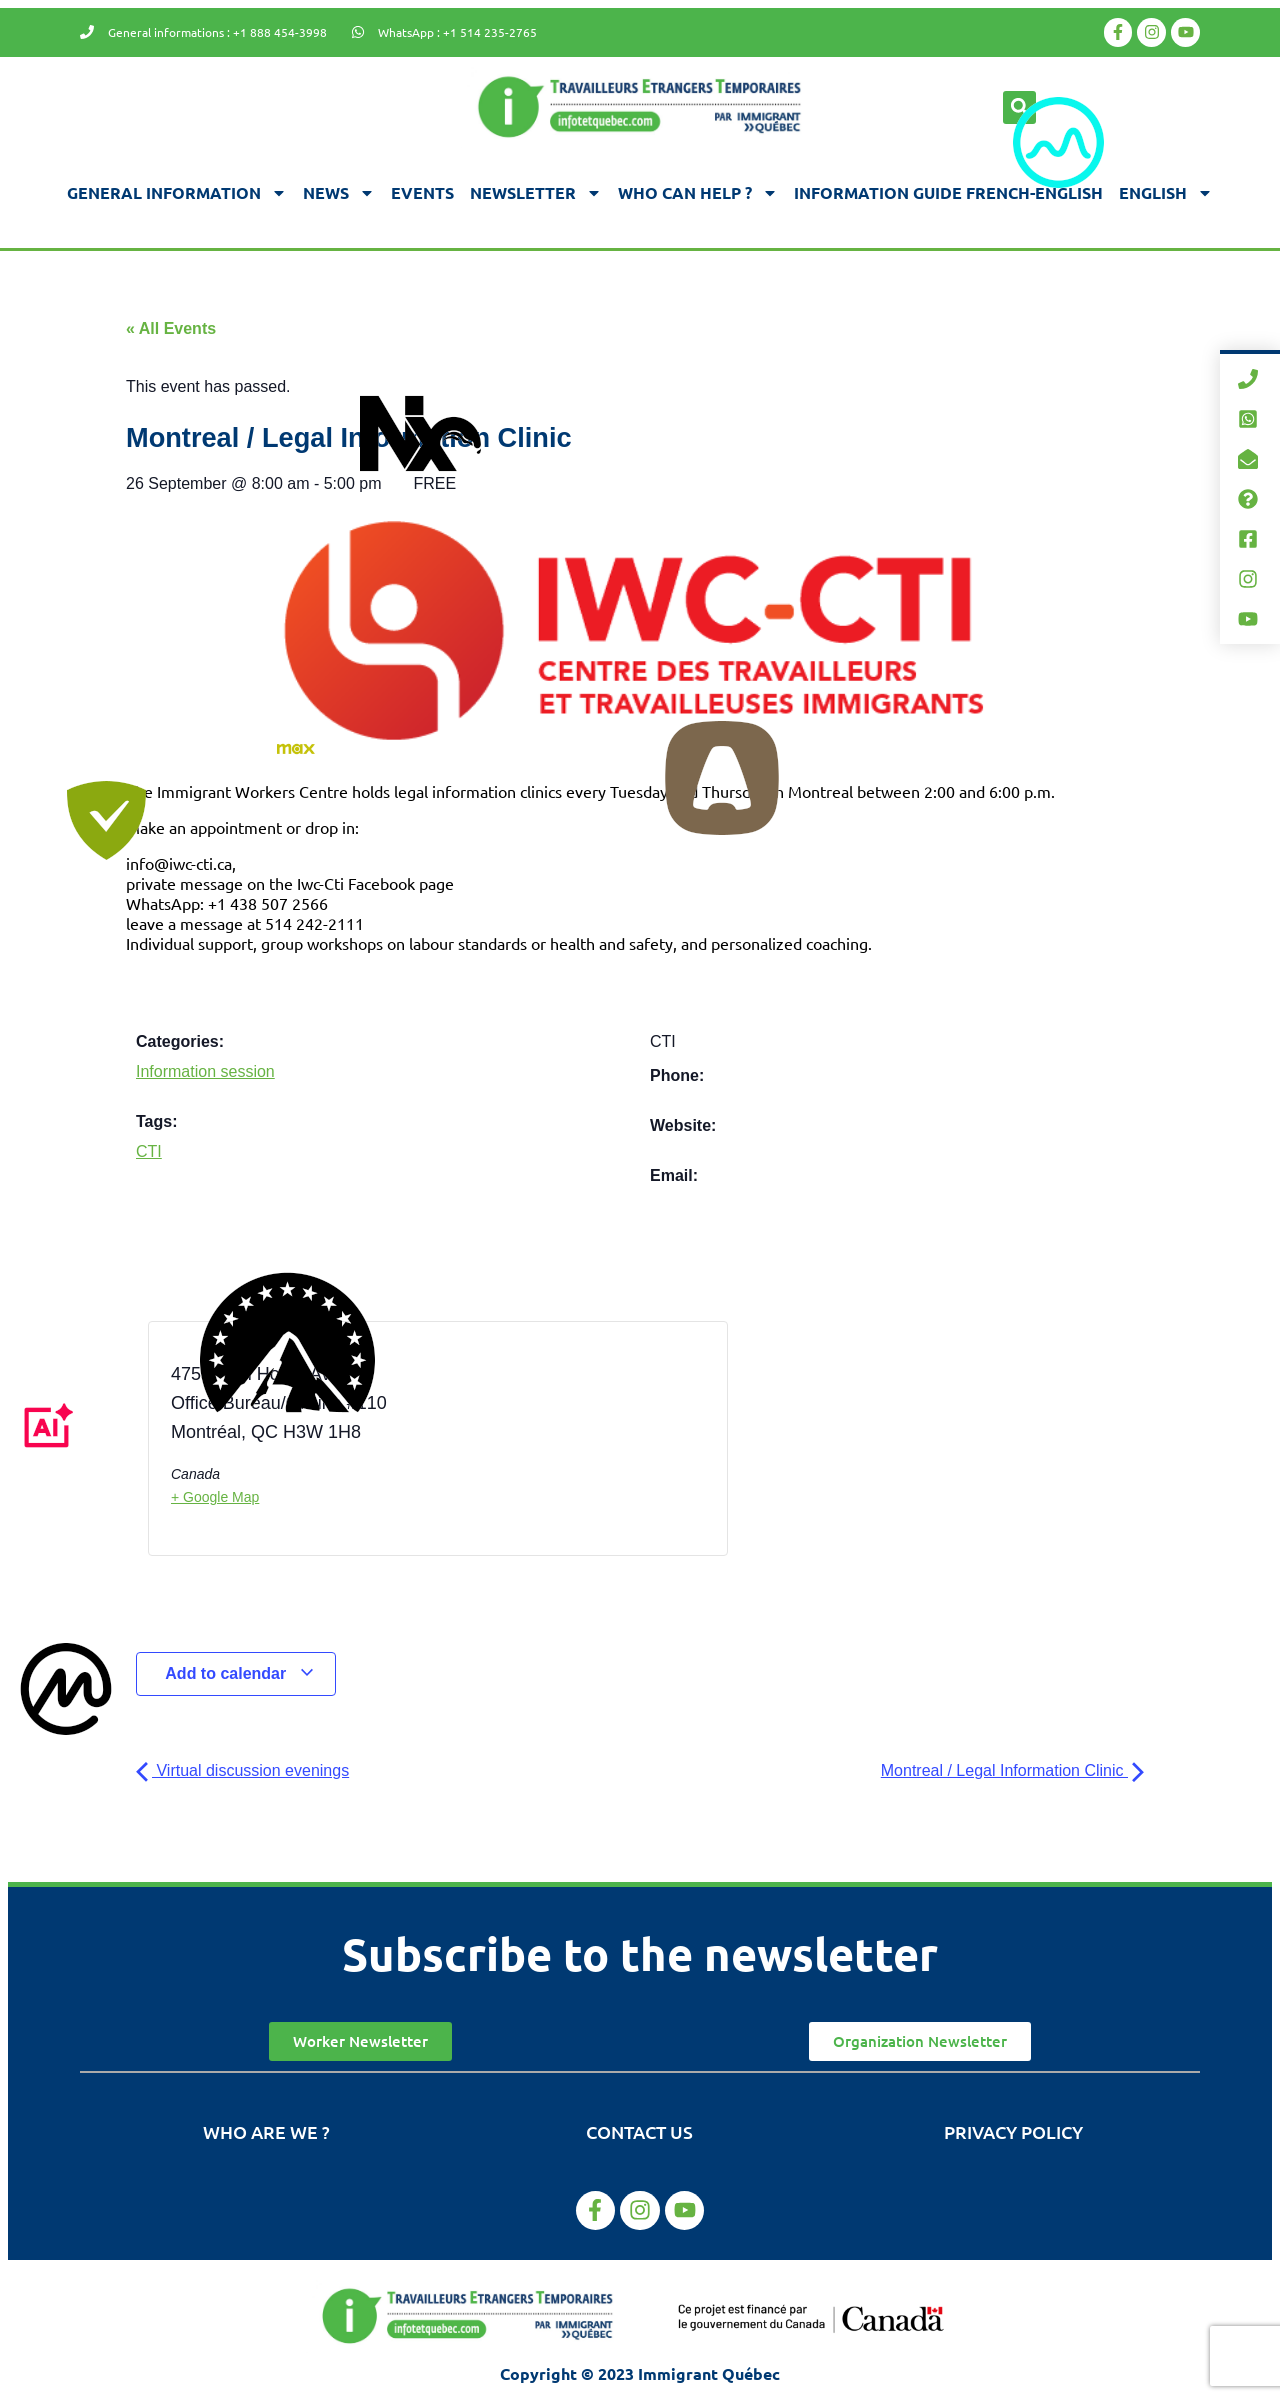 This screenshot has width=1280, height=2400. What do you see at coordinates (66, 1689) in the screenshot?
I see `open CoinMarketCap app` at bounding box center [66, 1689].